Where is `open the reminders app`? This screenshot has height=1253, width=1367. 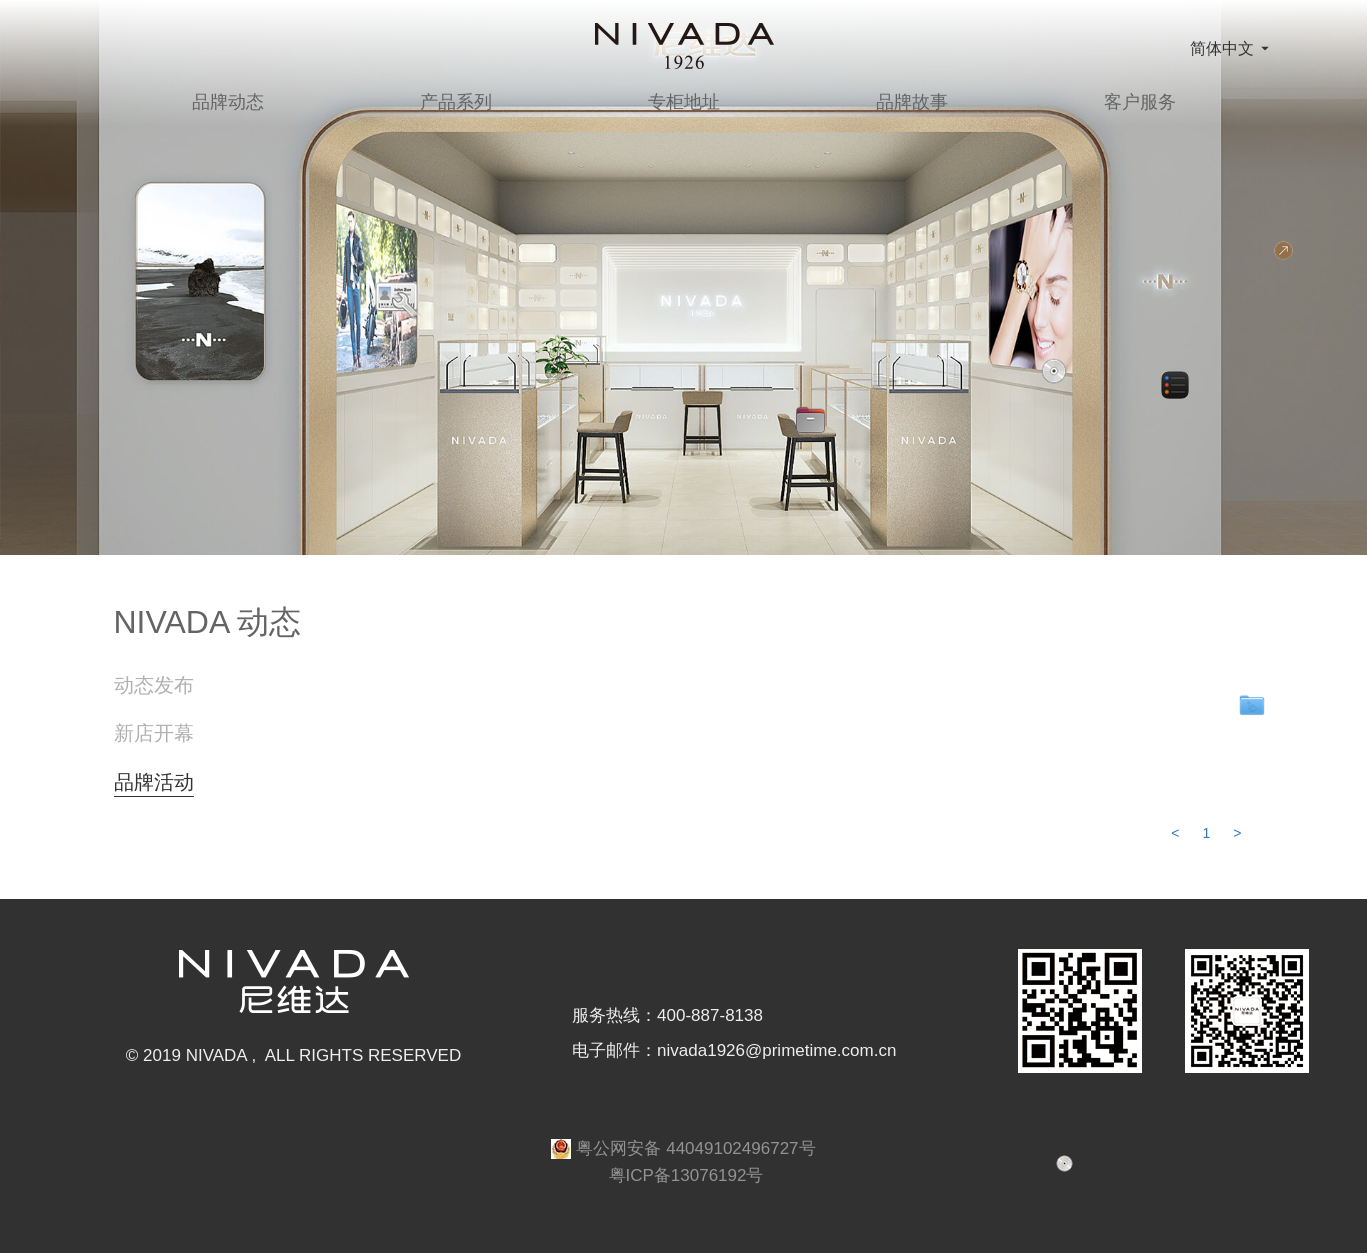 open the reminders app is located at coordinates (1175, 385).